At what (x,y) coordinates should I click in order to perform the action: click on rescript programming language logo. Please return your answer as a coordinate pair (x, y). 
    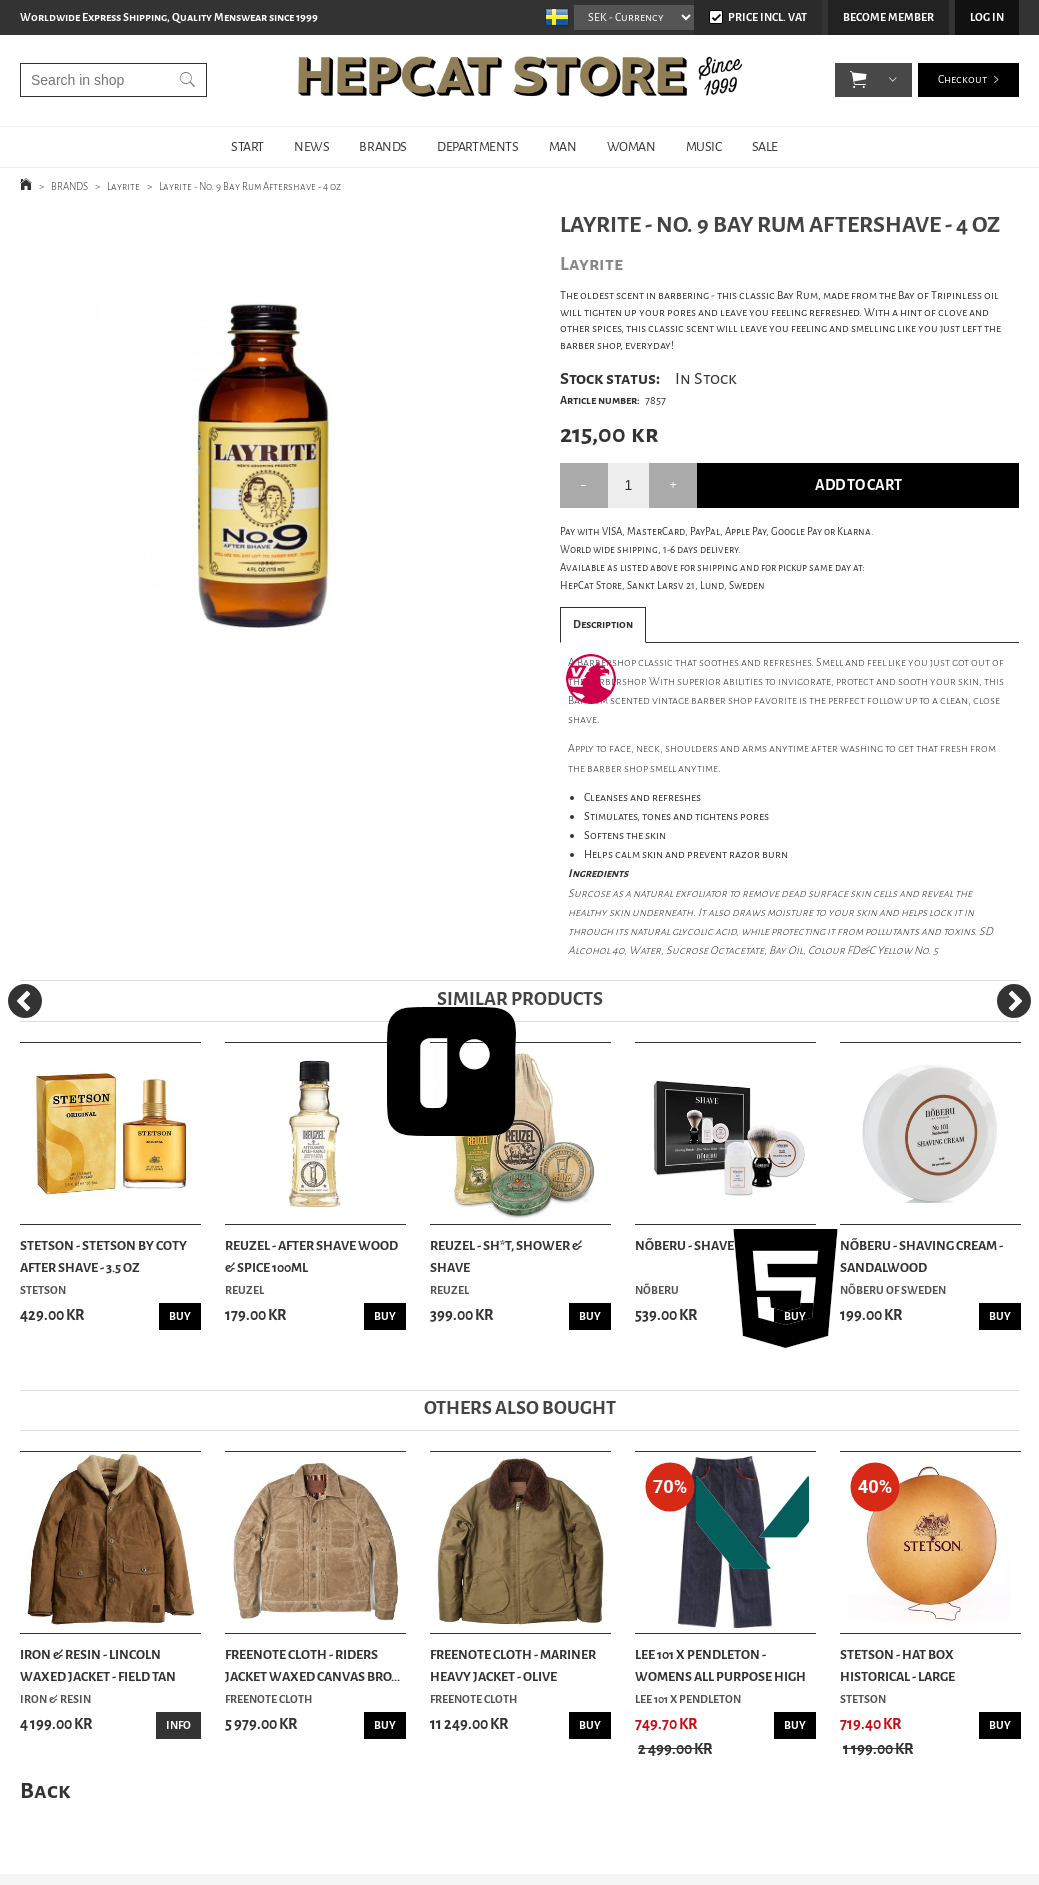
    Looking at the image, I should click on (451, 1071).